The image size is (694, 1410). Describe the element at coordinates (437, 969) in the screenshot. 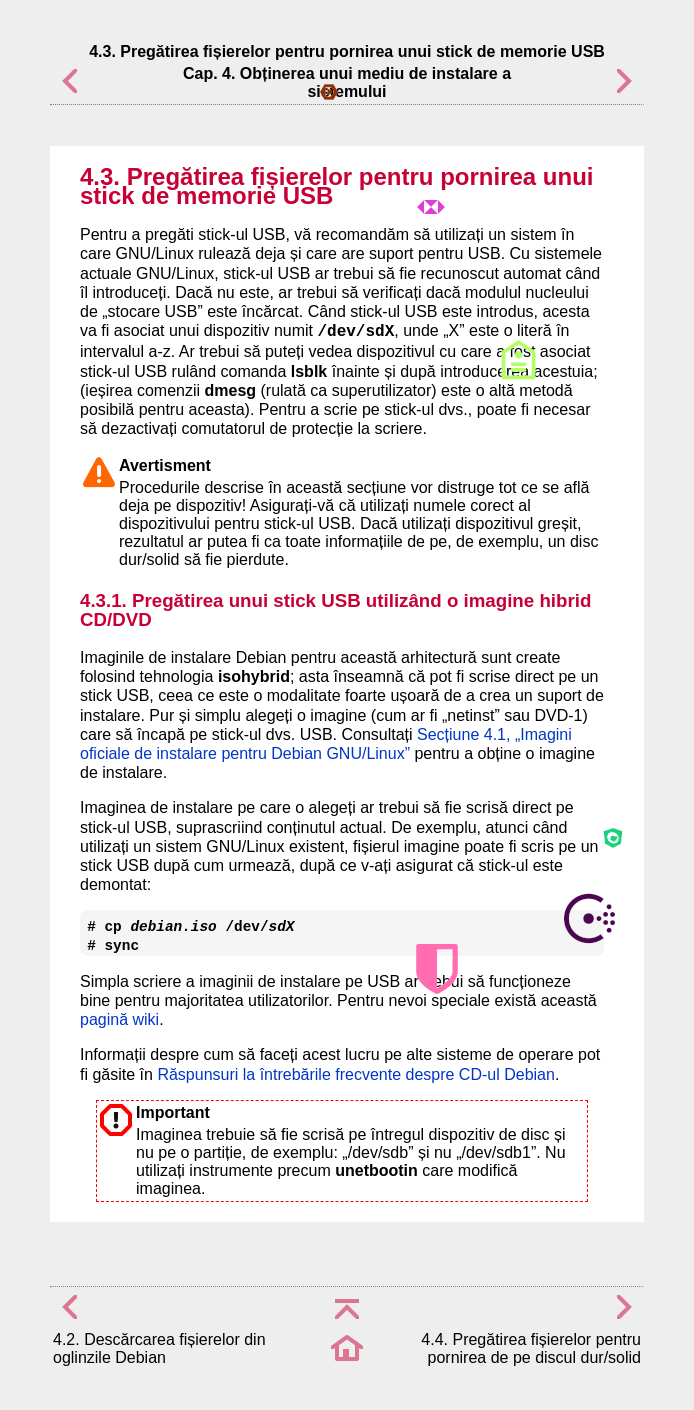

I see `open bitwarden password manager` at that location.